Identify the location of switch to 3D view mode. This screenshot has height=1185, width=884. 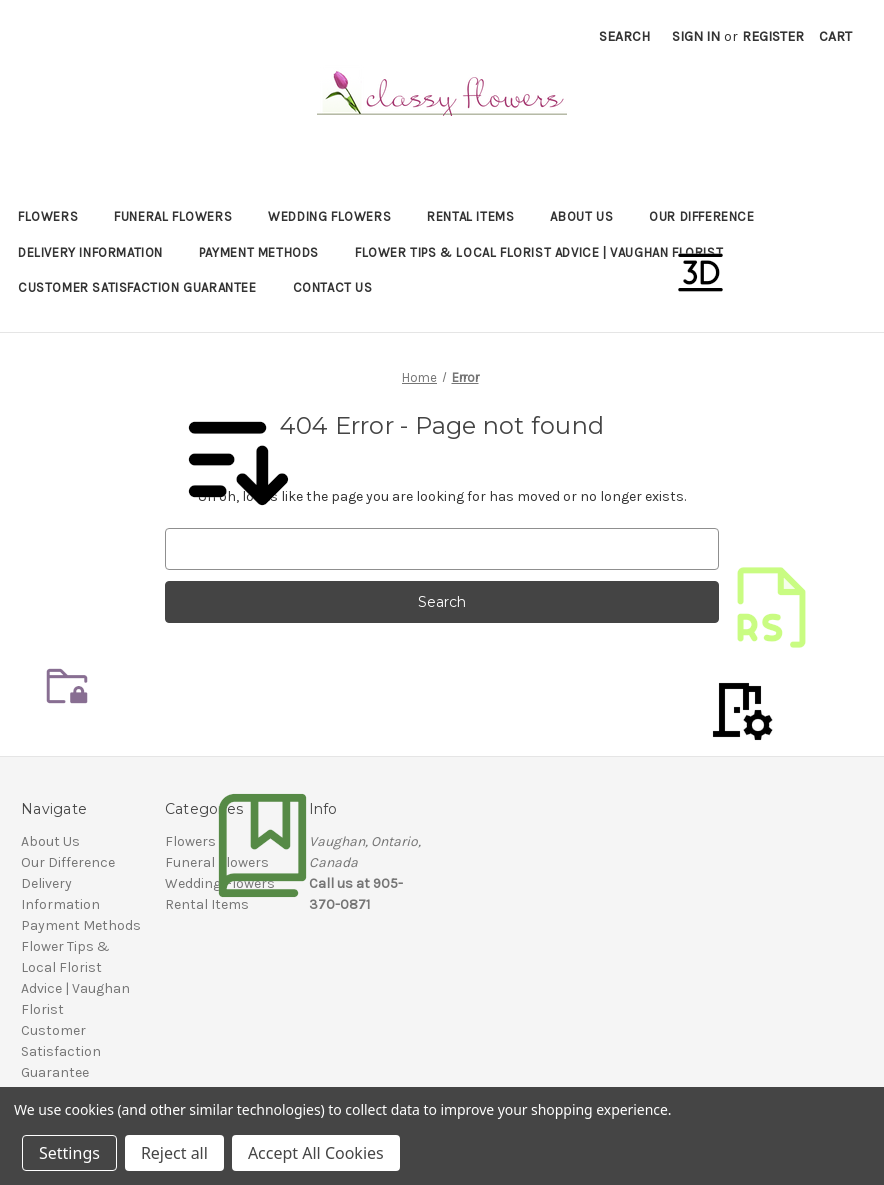
(700, 272).